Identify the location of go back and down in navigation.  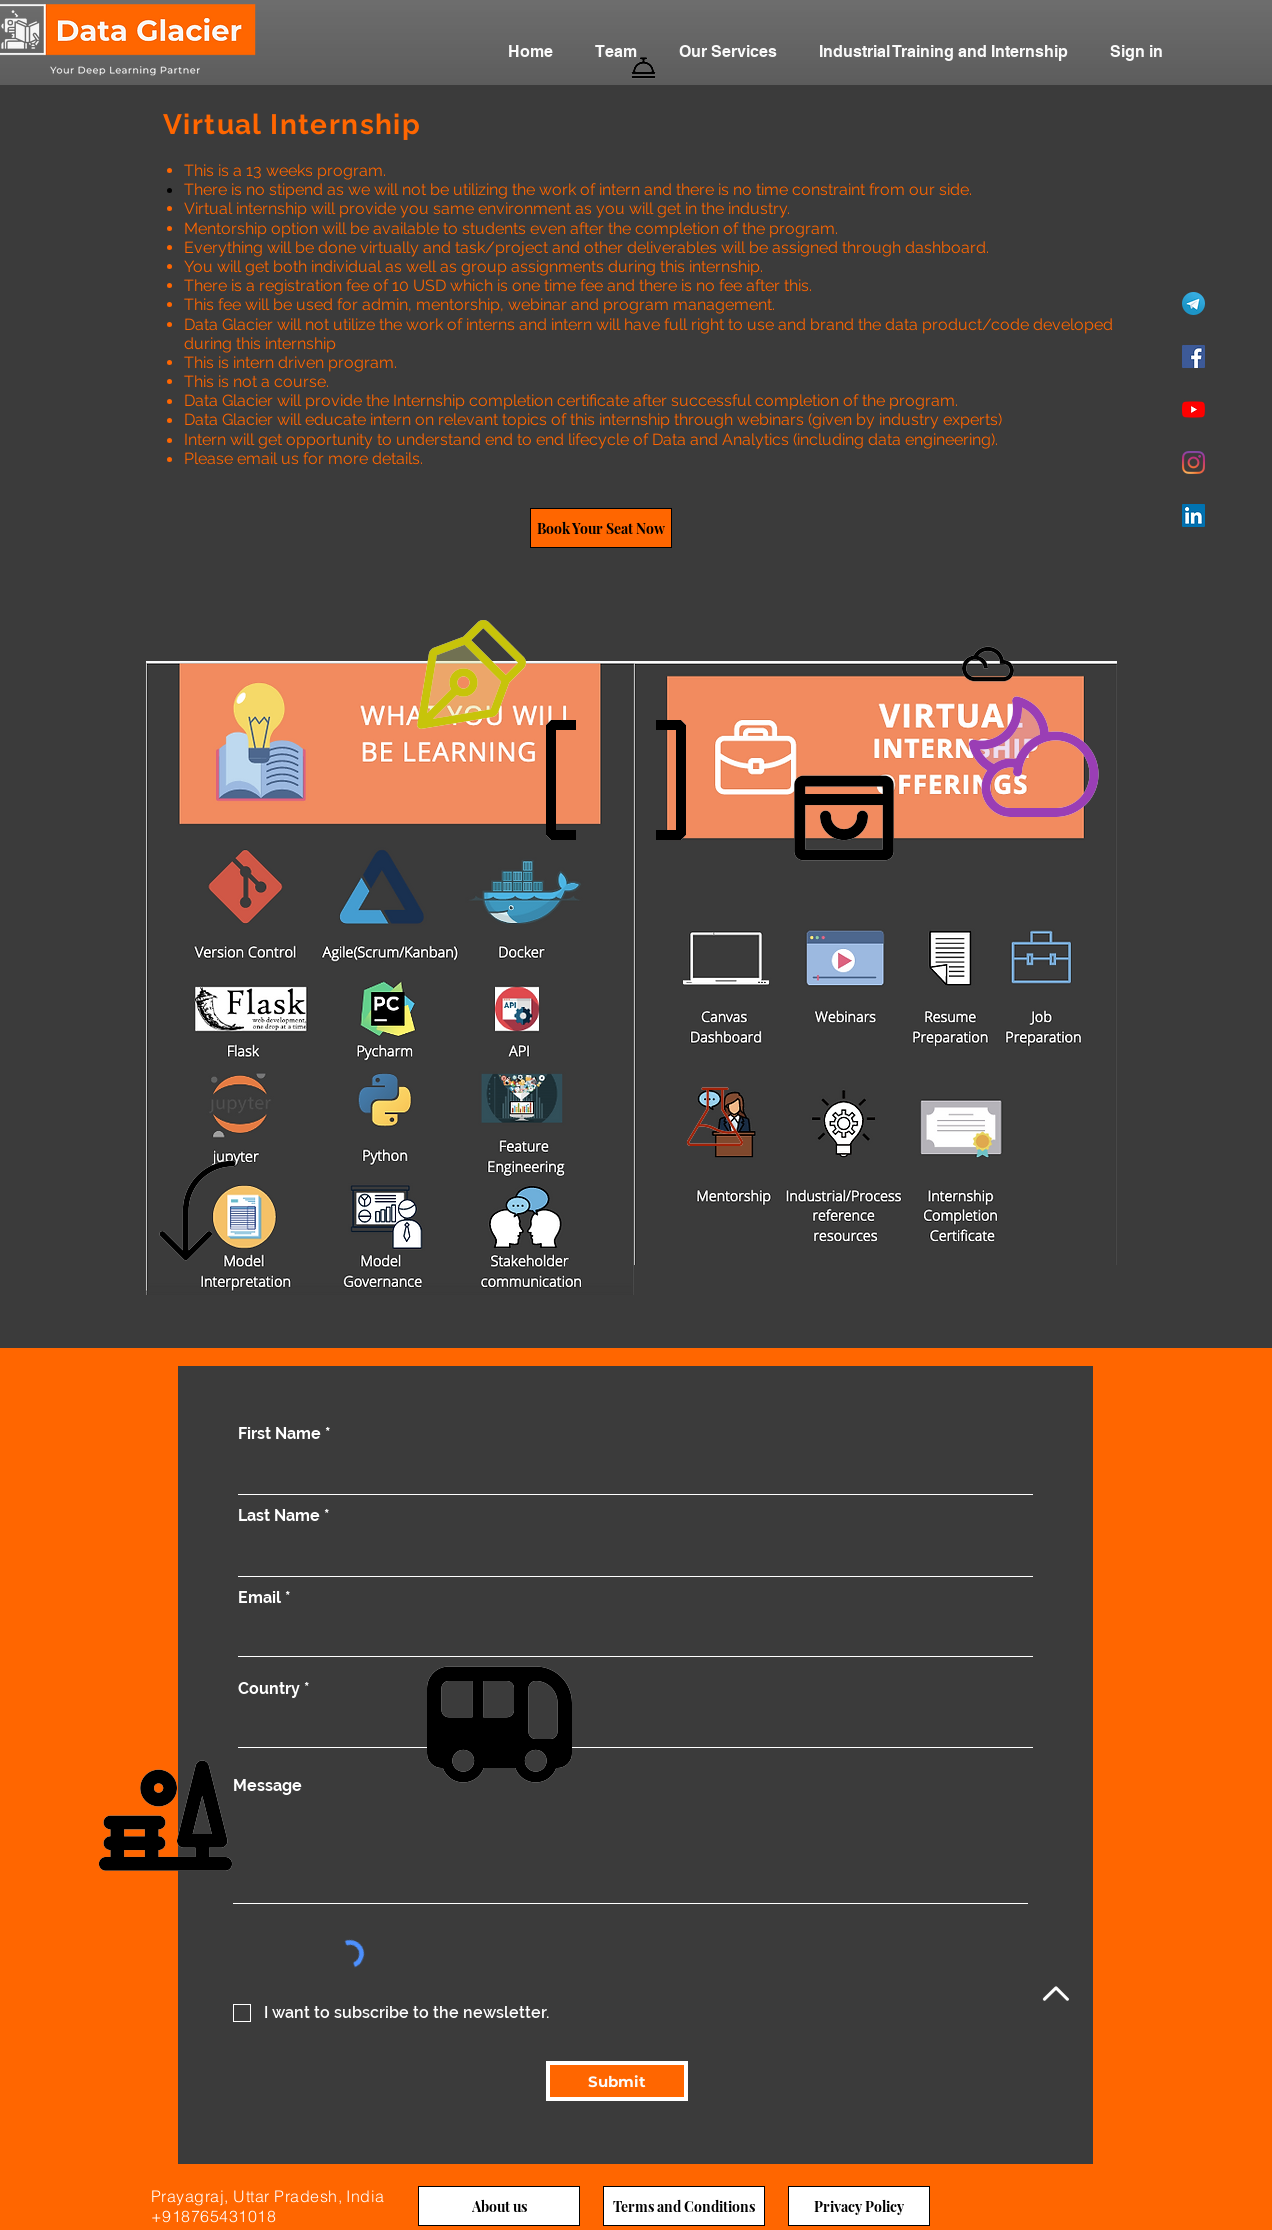
(197, 1210).